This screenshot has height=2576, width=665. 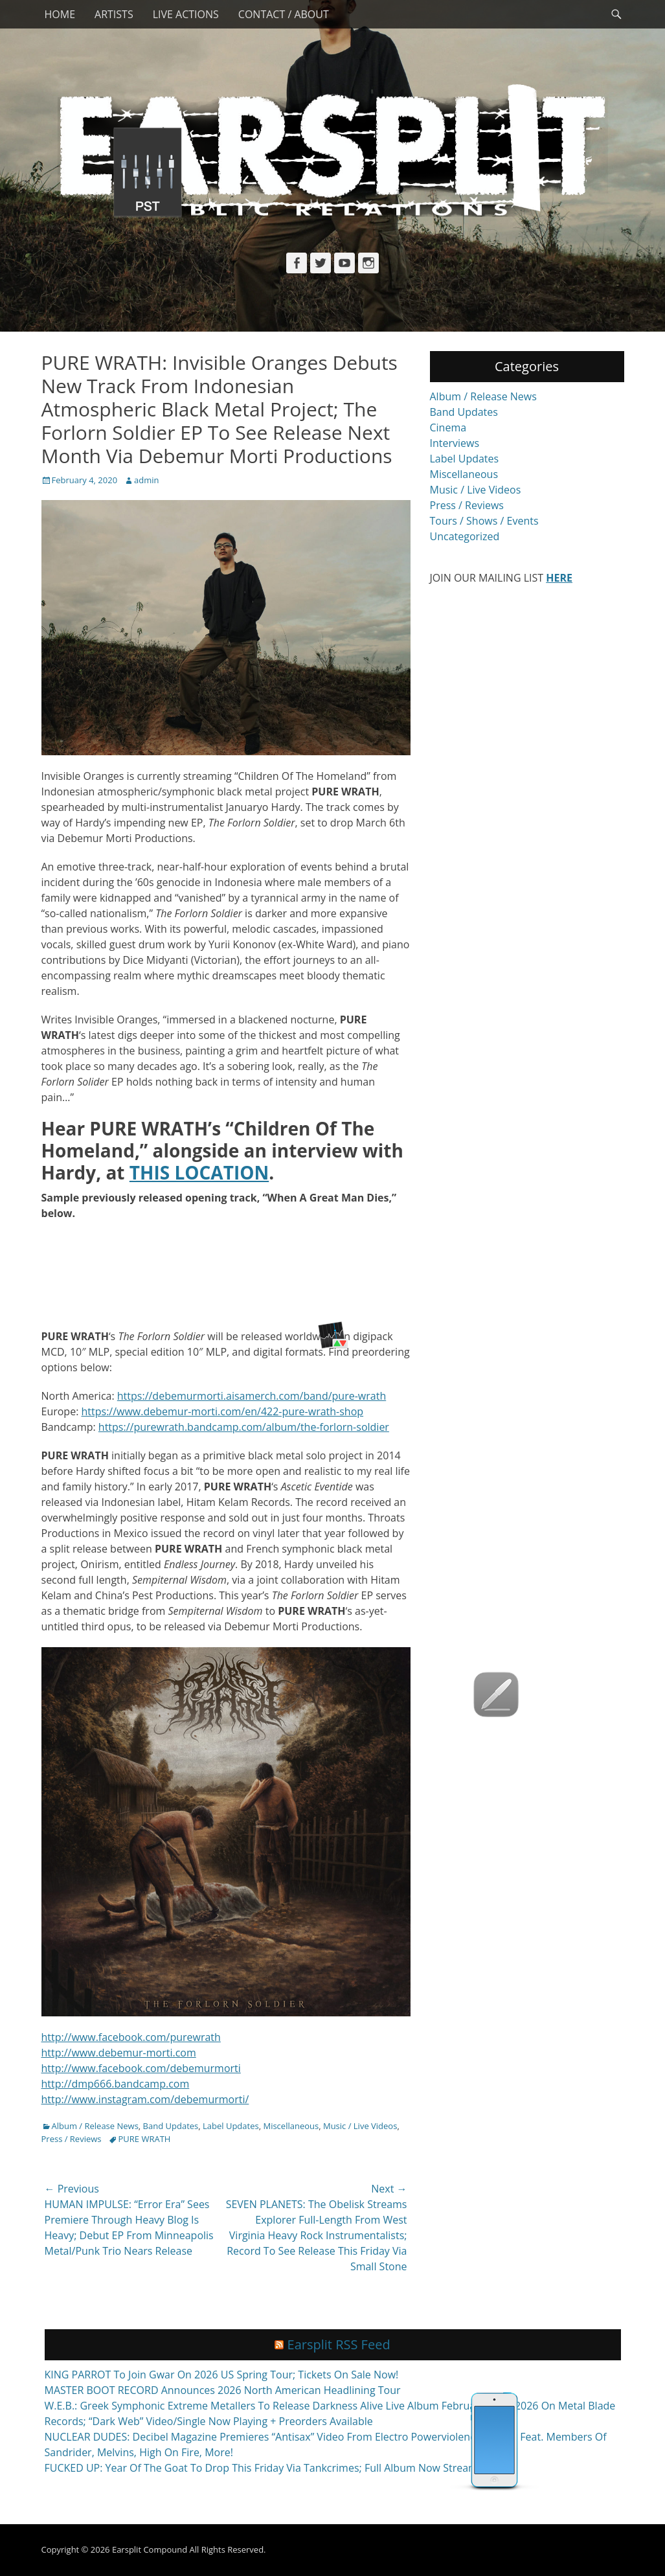 I want to click on open Pages for document editing, so click(x=496, y=1694).